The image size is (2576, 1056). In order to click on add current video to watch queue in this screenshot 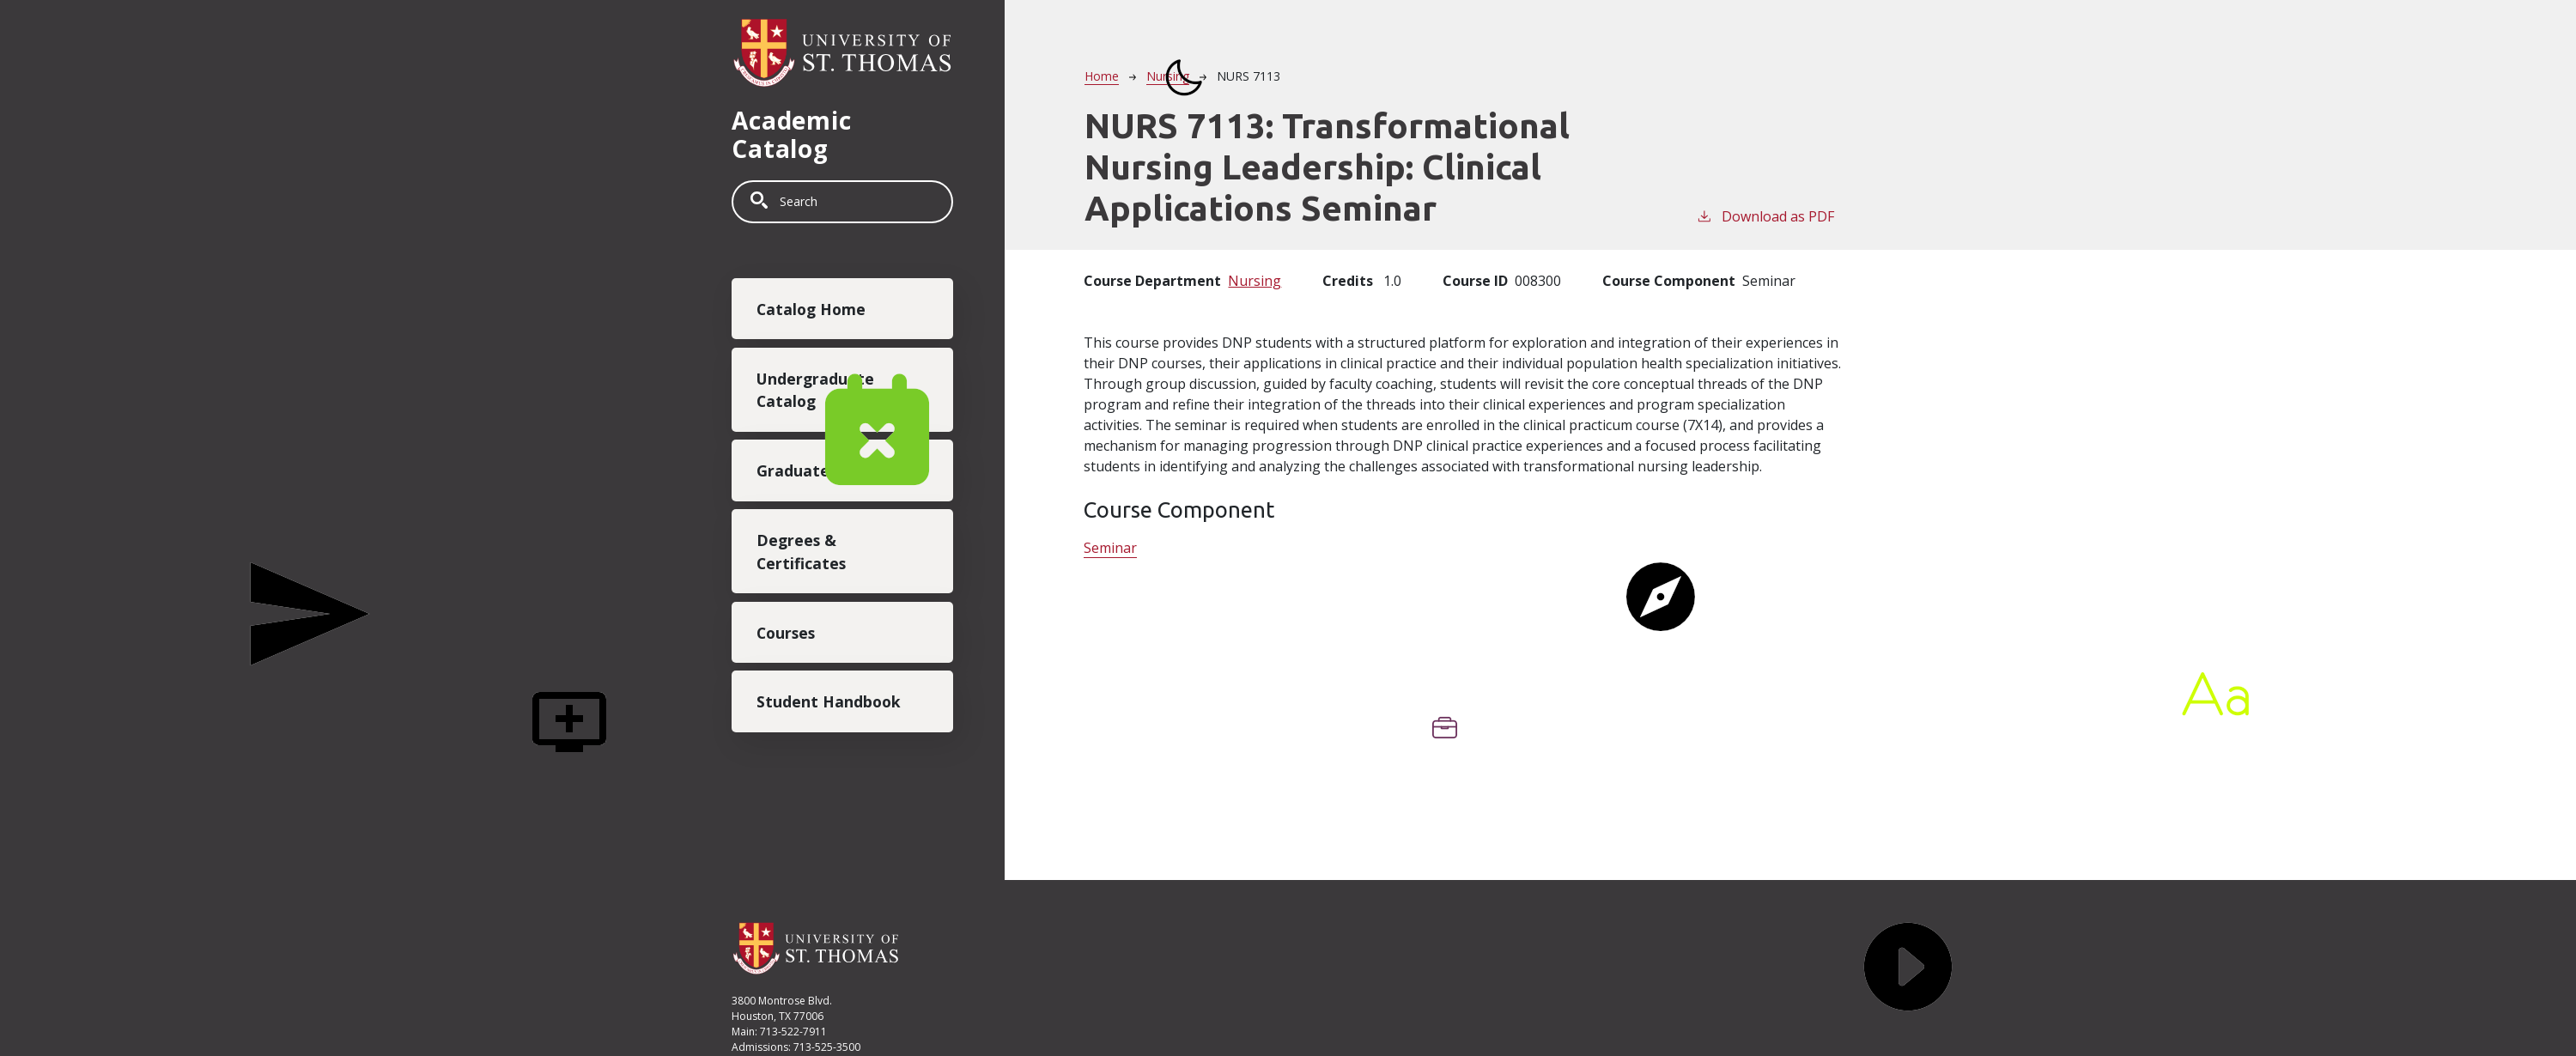, I will do `click(569, 722)`.